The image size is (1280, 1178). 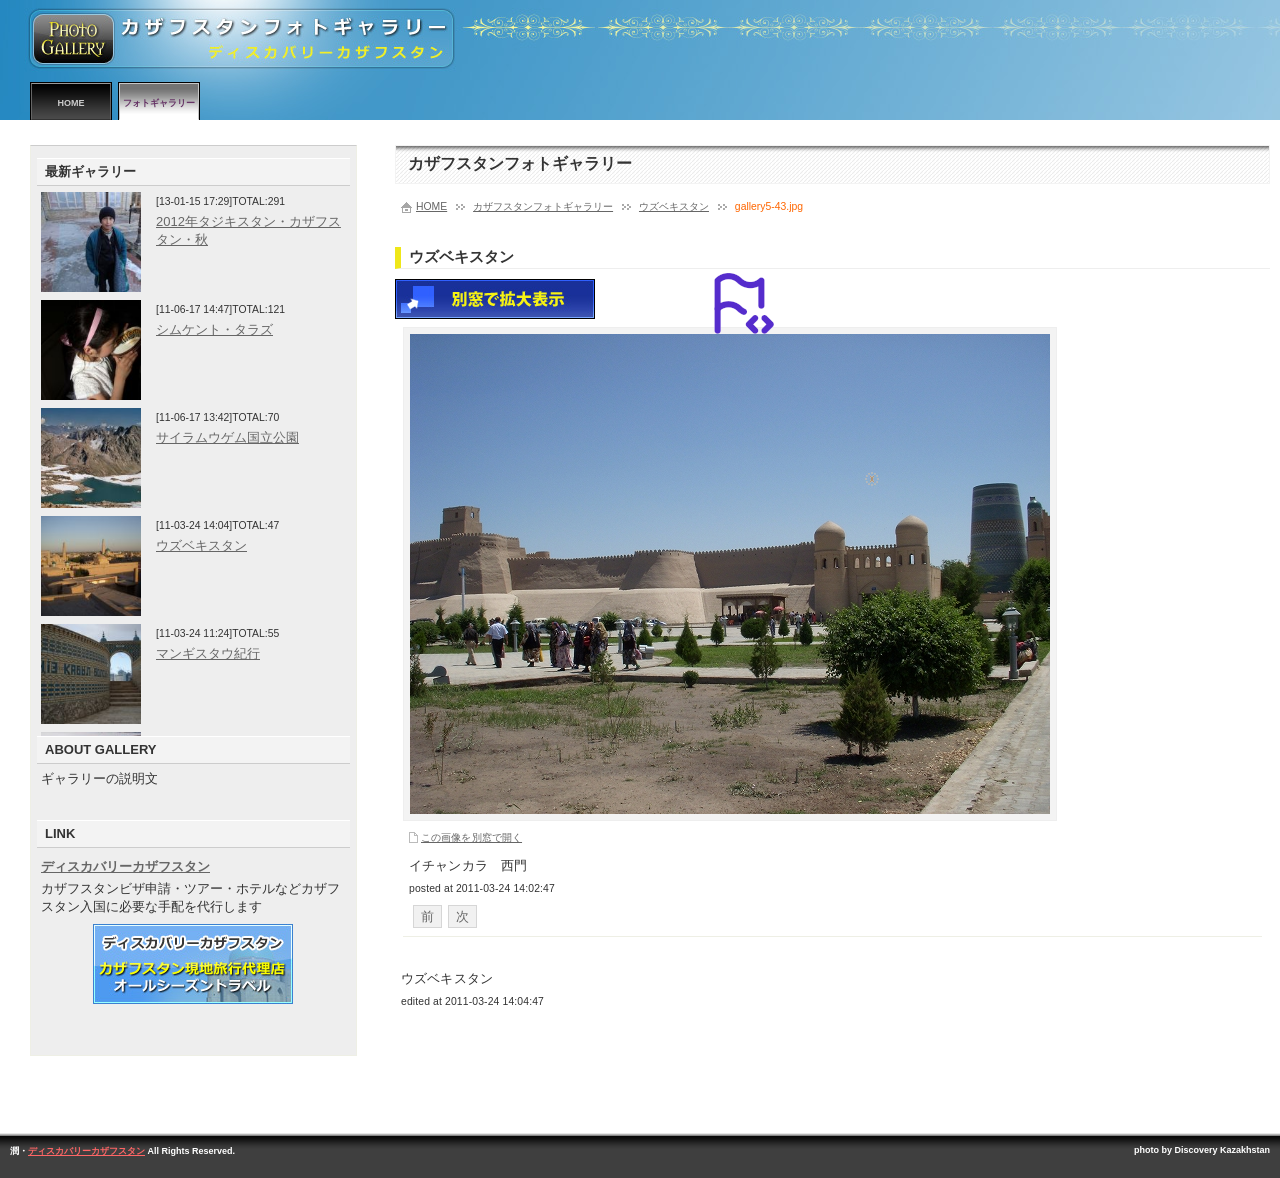 I want to click on pending or processing cancellation, so click(x=872, y=479).